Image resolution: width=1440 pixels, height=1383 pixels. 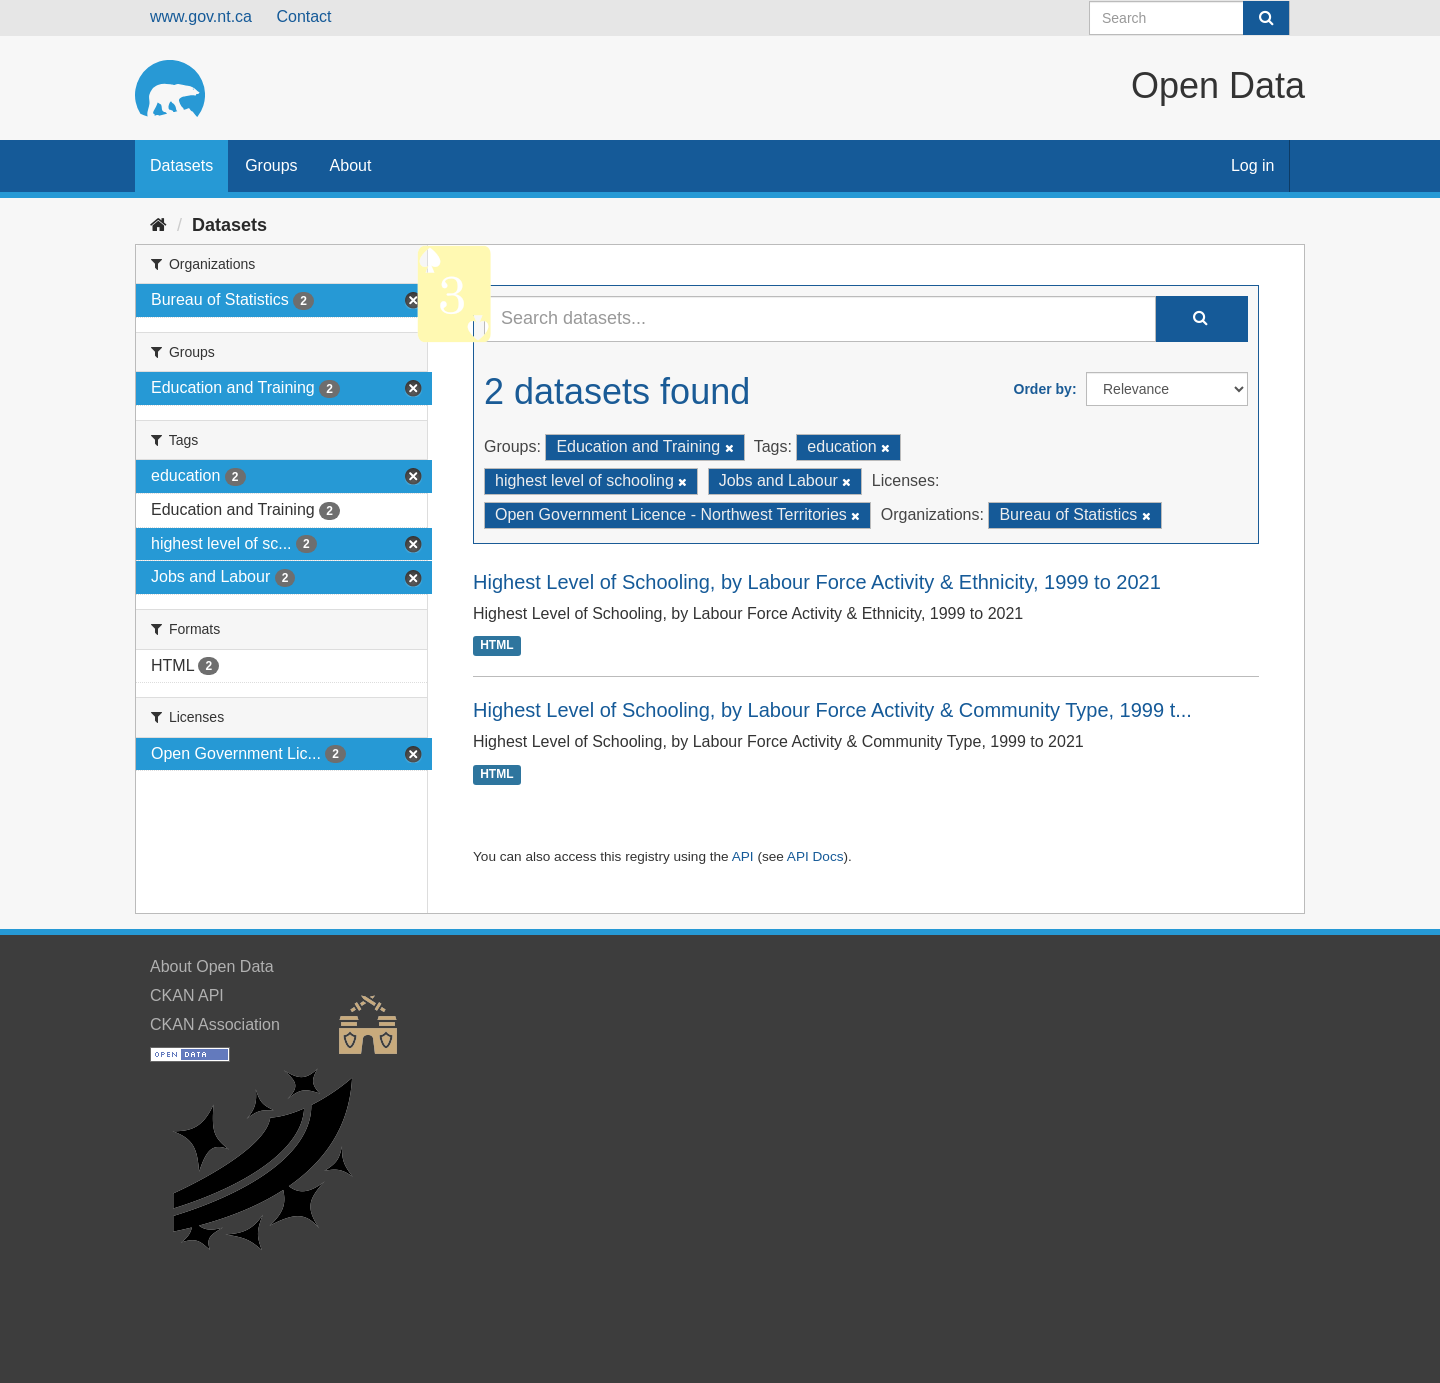 What do you see at coordinates (454, 294) in the screenshot?
I see `select the three of spades card` at bounding box center [454, 294].